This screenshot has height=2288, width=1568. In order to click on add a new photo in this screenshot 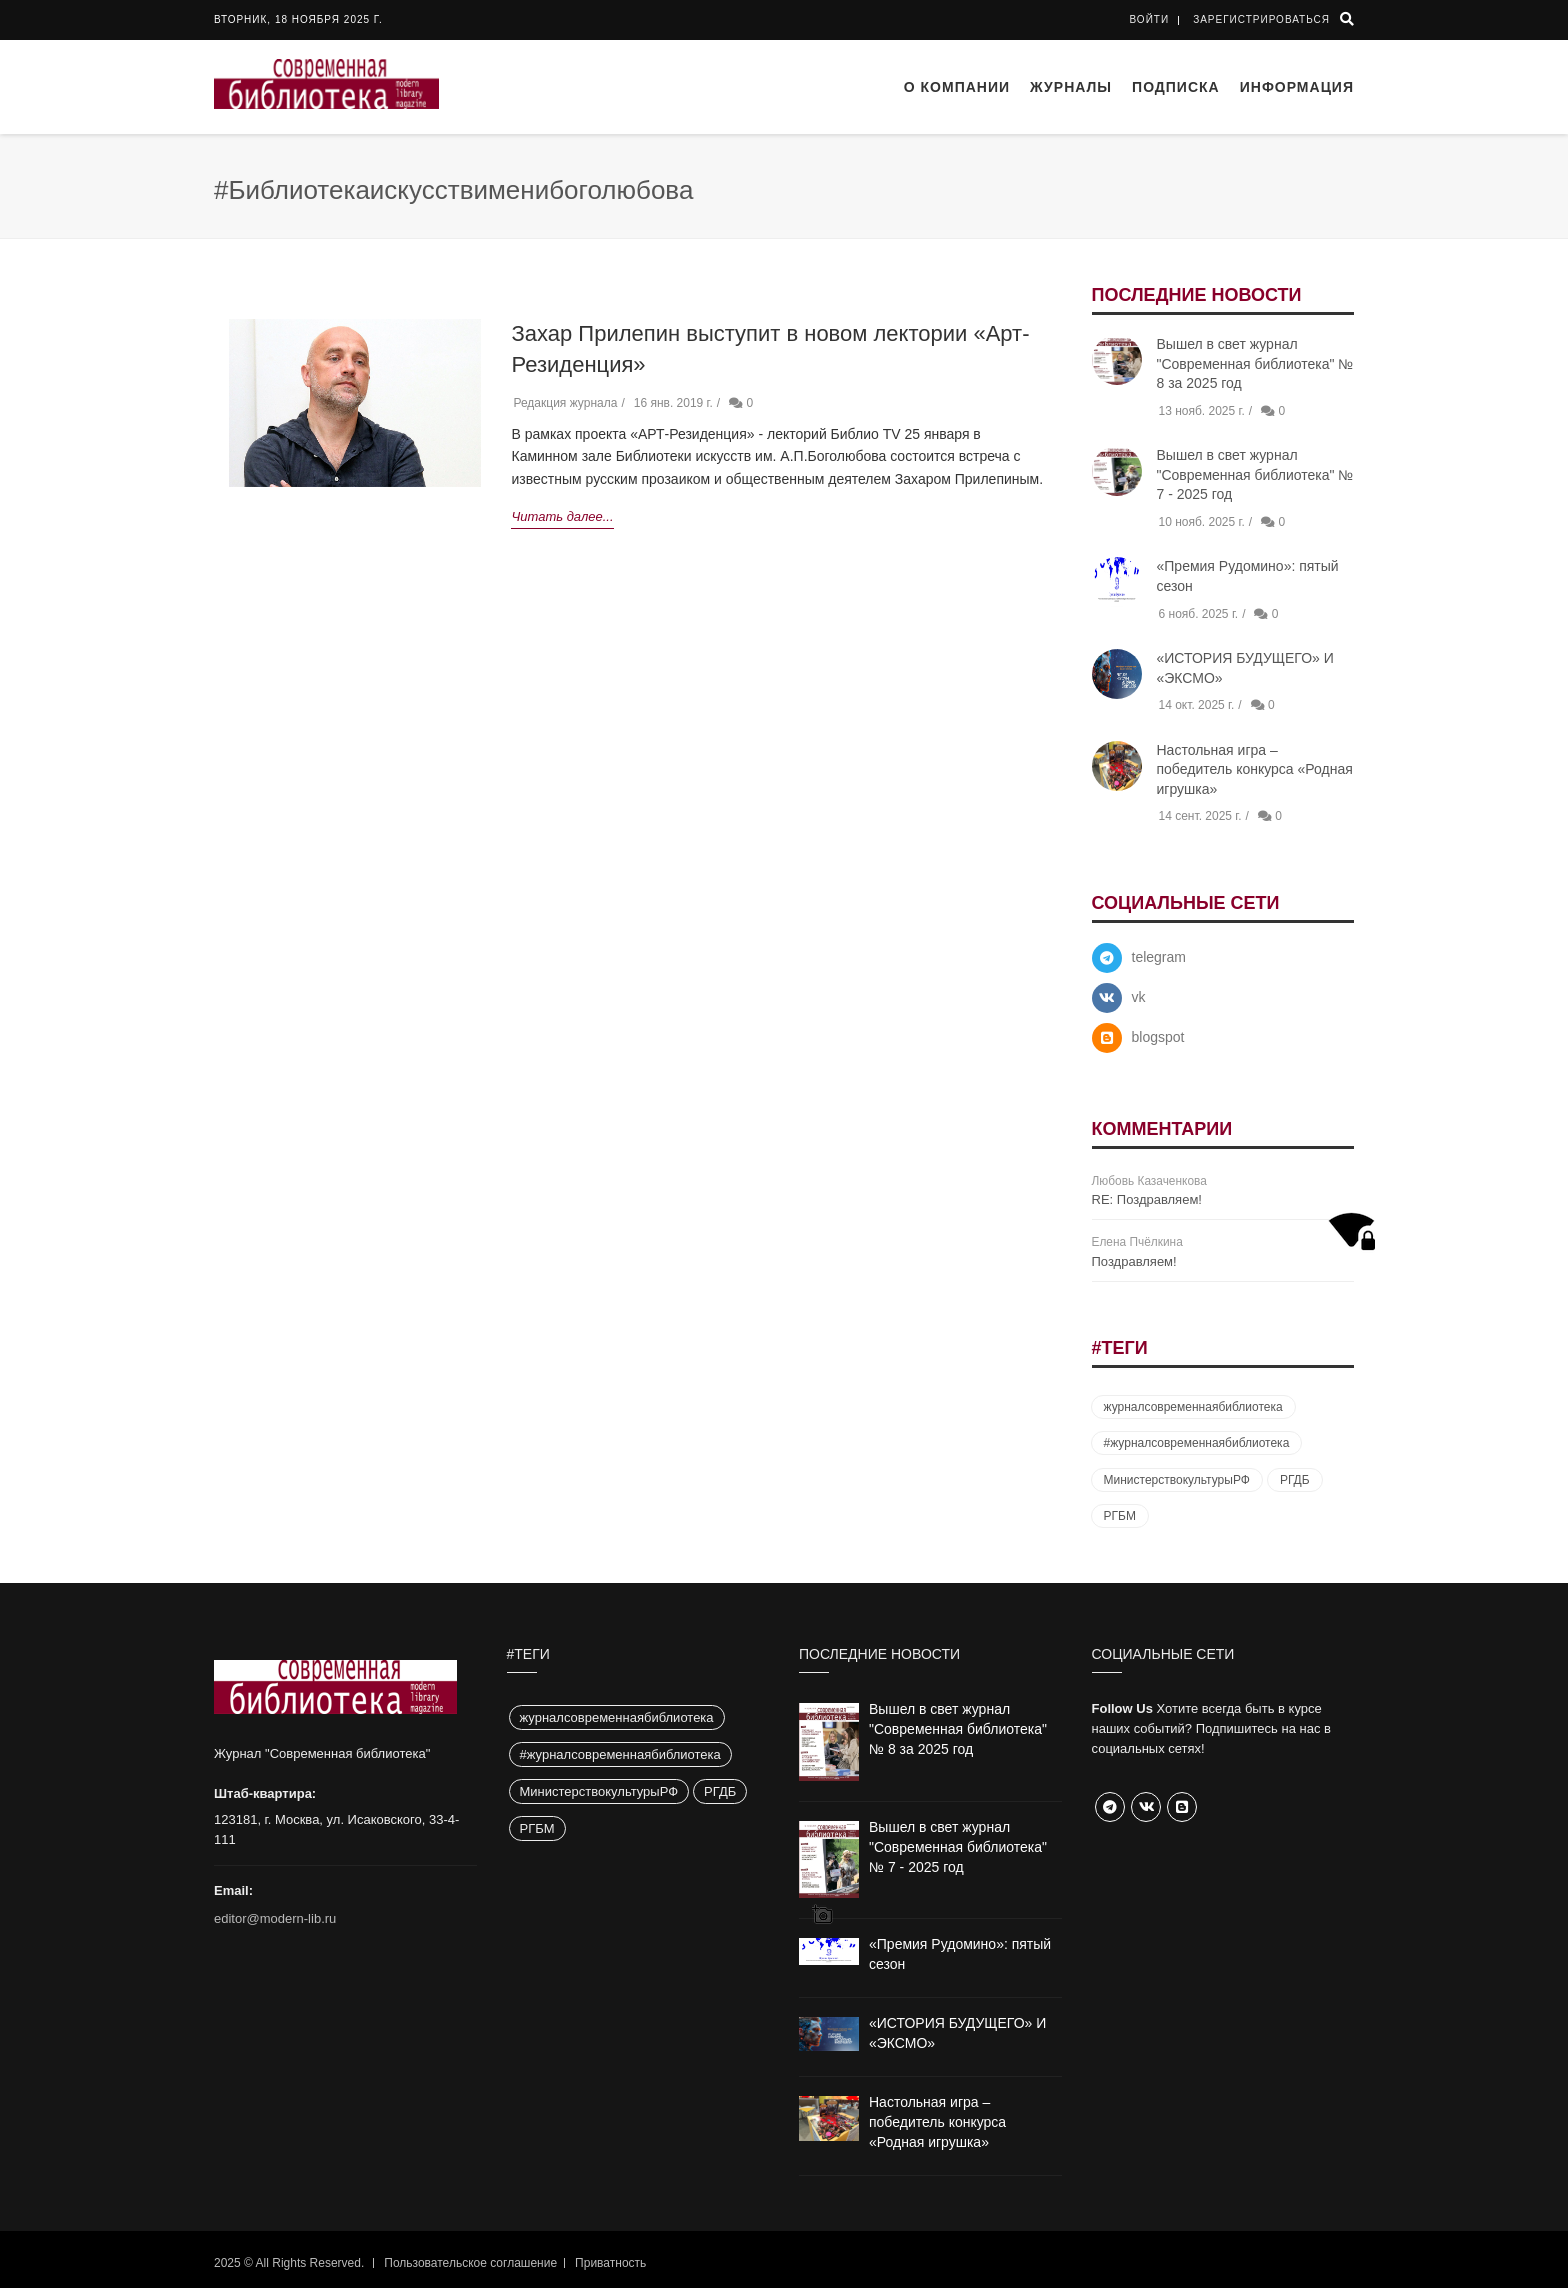, I will do `click(822, 1914)`.